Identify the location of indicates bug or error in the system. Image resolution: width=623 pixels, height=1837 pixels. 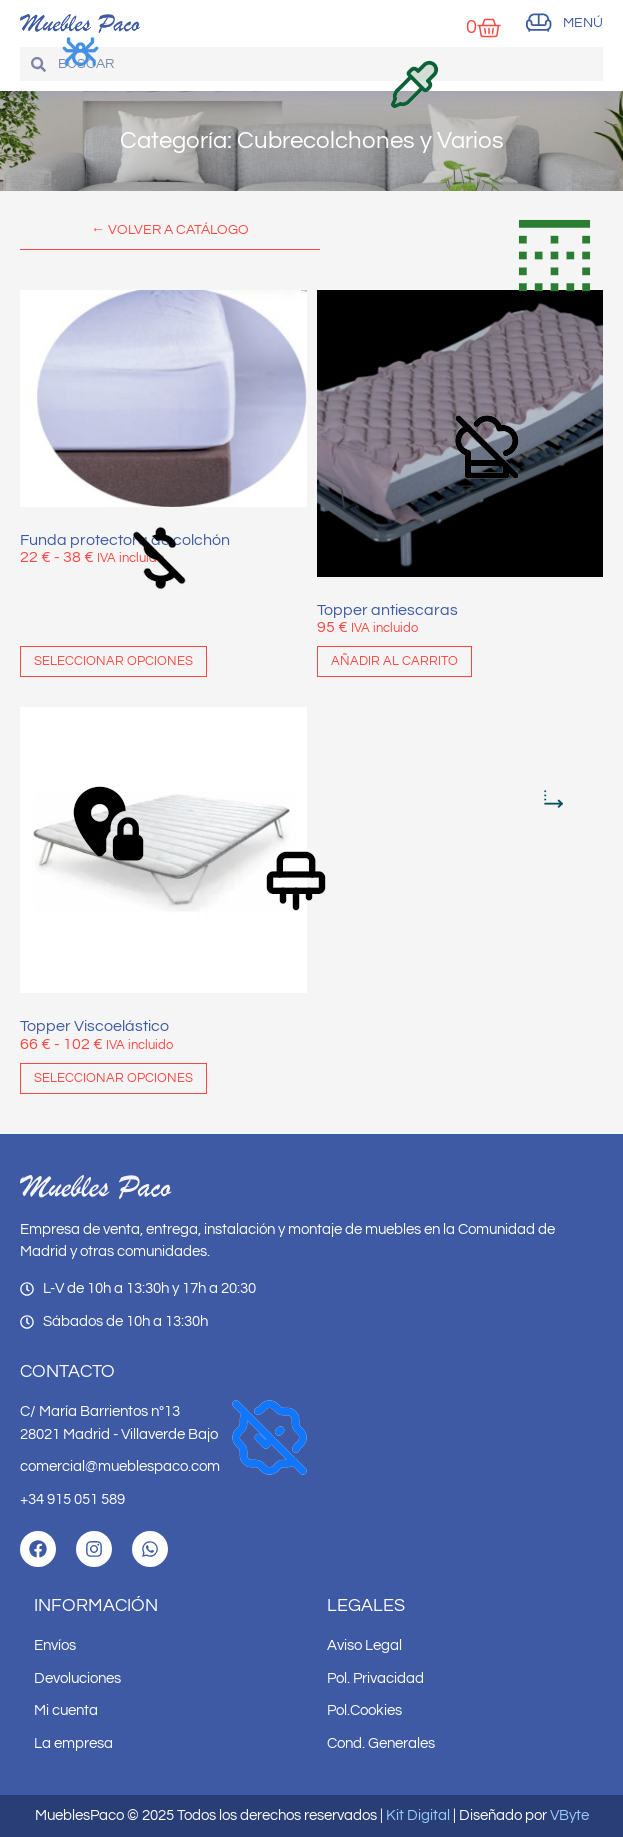
(80, 52).